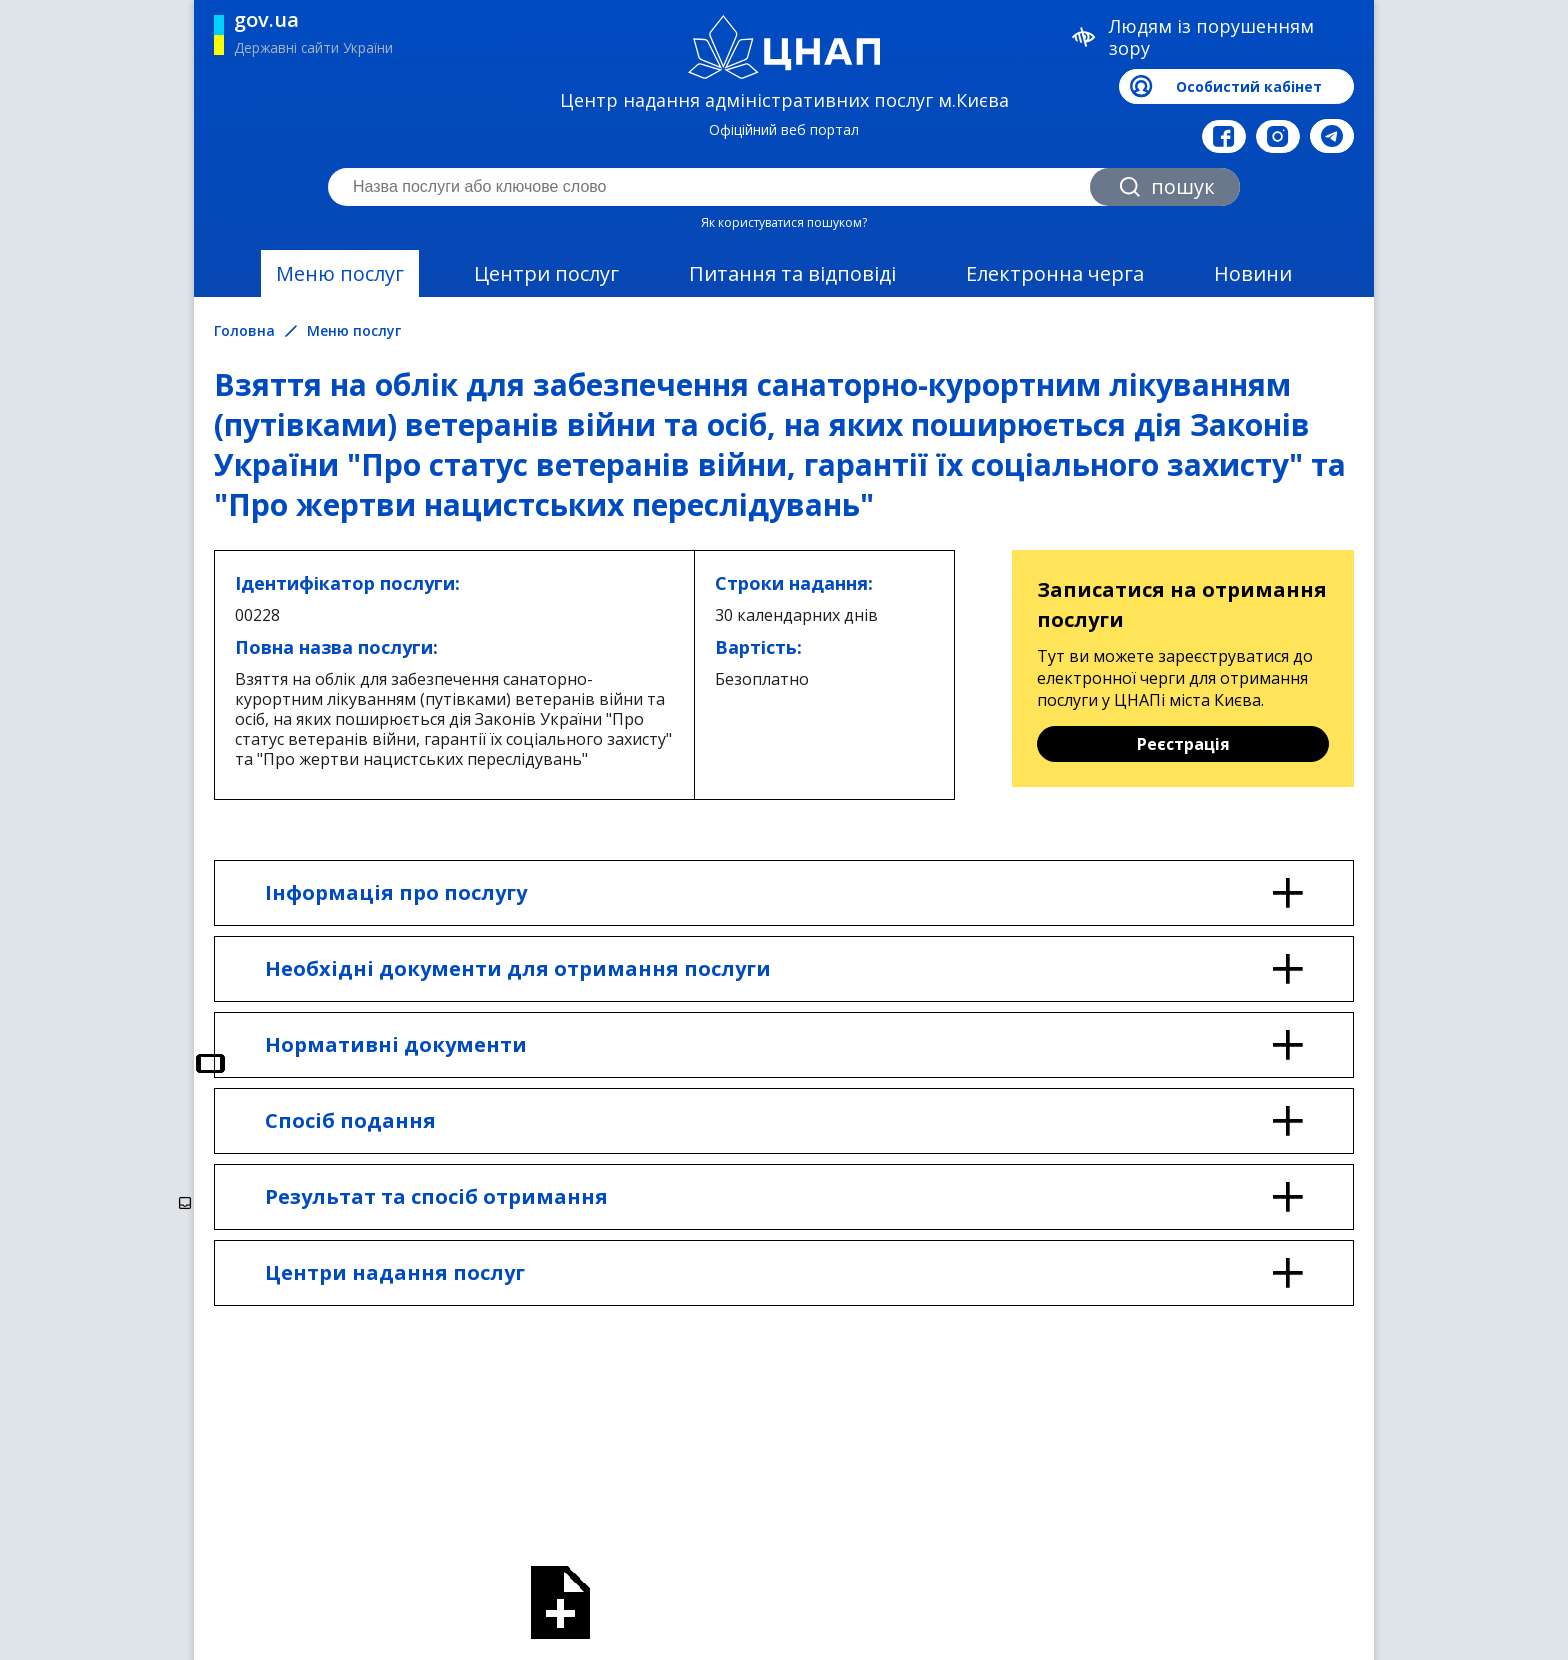 The height and width of the screenshot is (1660, 1568). What do you see at coordinates (560, 1602) in the screenshot?
I see `create a new note or document` at bounding box center [560, 1602].